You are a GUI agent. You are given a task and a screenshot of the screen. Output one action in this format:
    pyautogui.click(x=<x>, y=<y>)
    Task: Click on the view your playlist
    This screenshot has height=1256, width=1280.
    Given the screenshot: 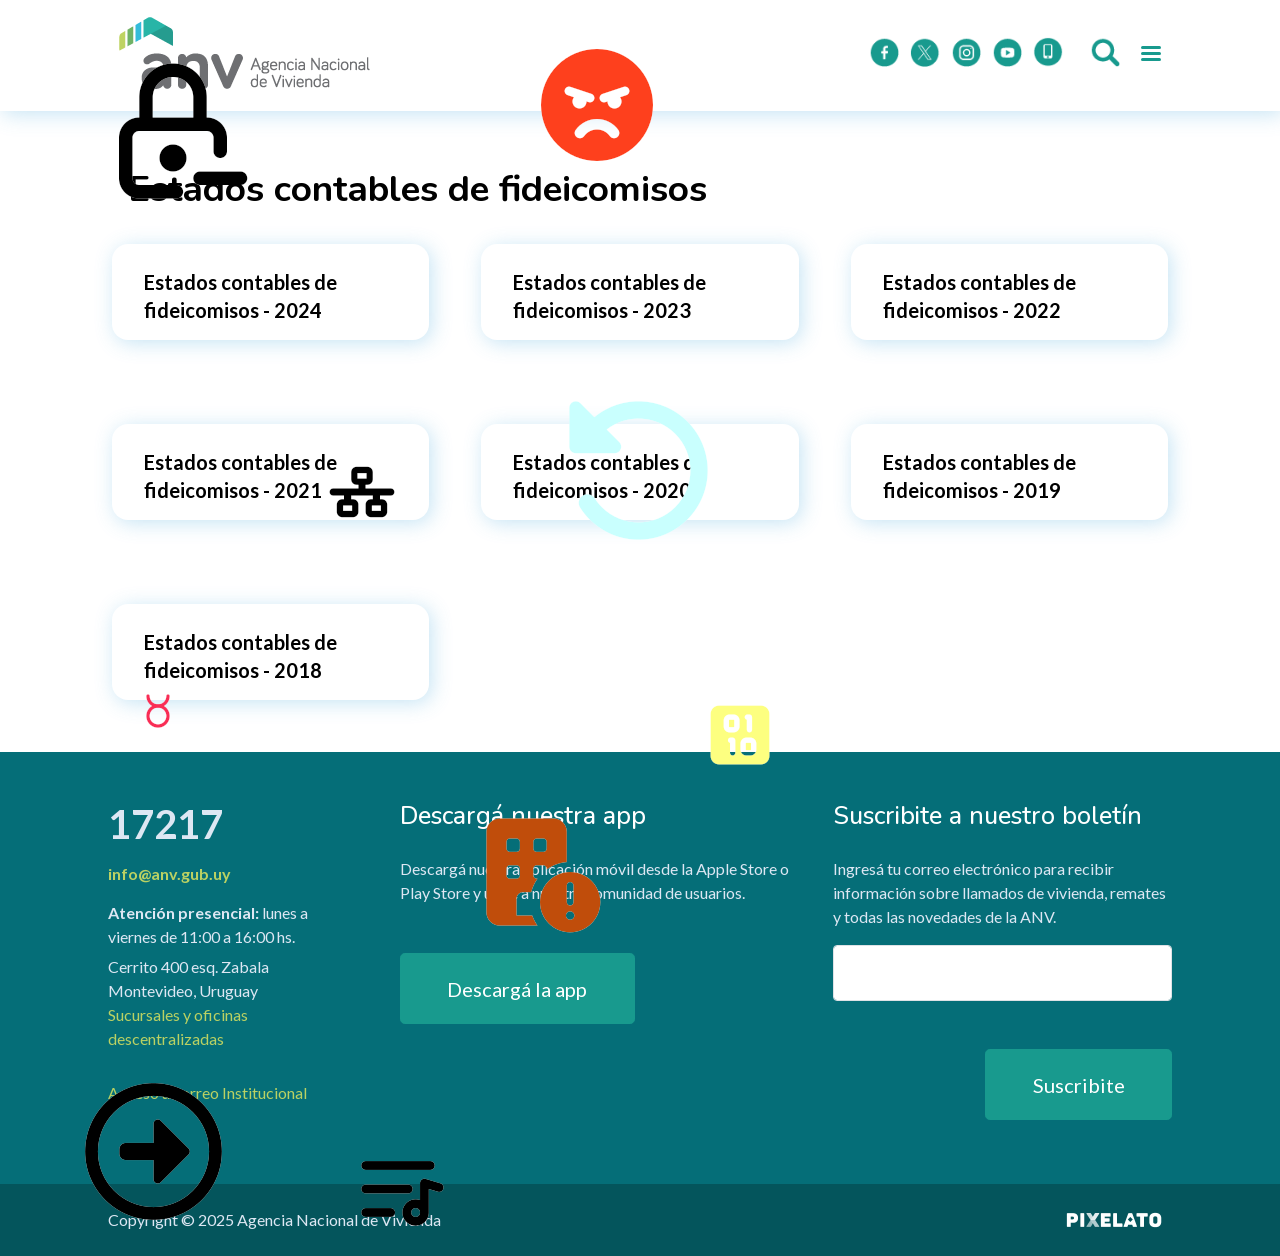 What is the action you would take?
    pyautogui.click(x=398, y=1189)
    